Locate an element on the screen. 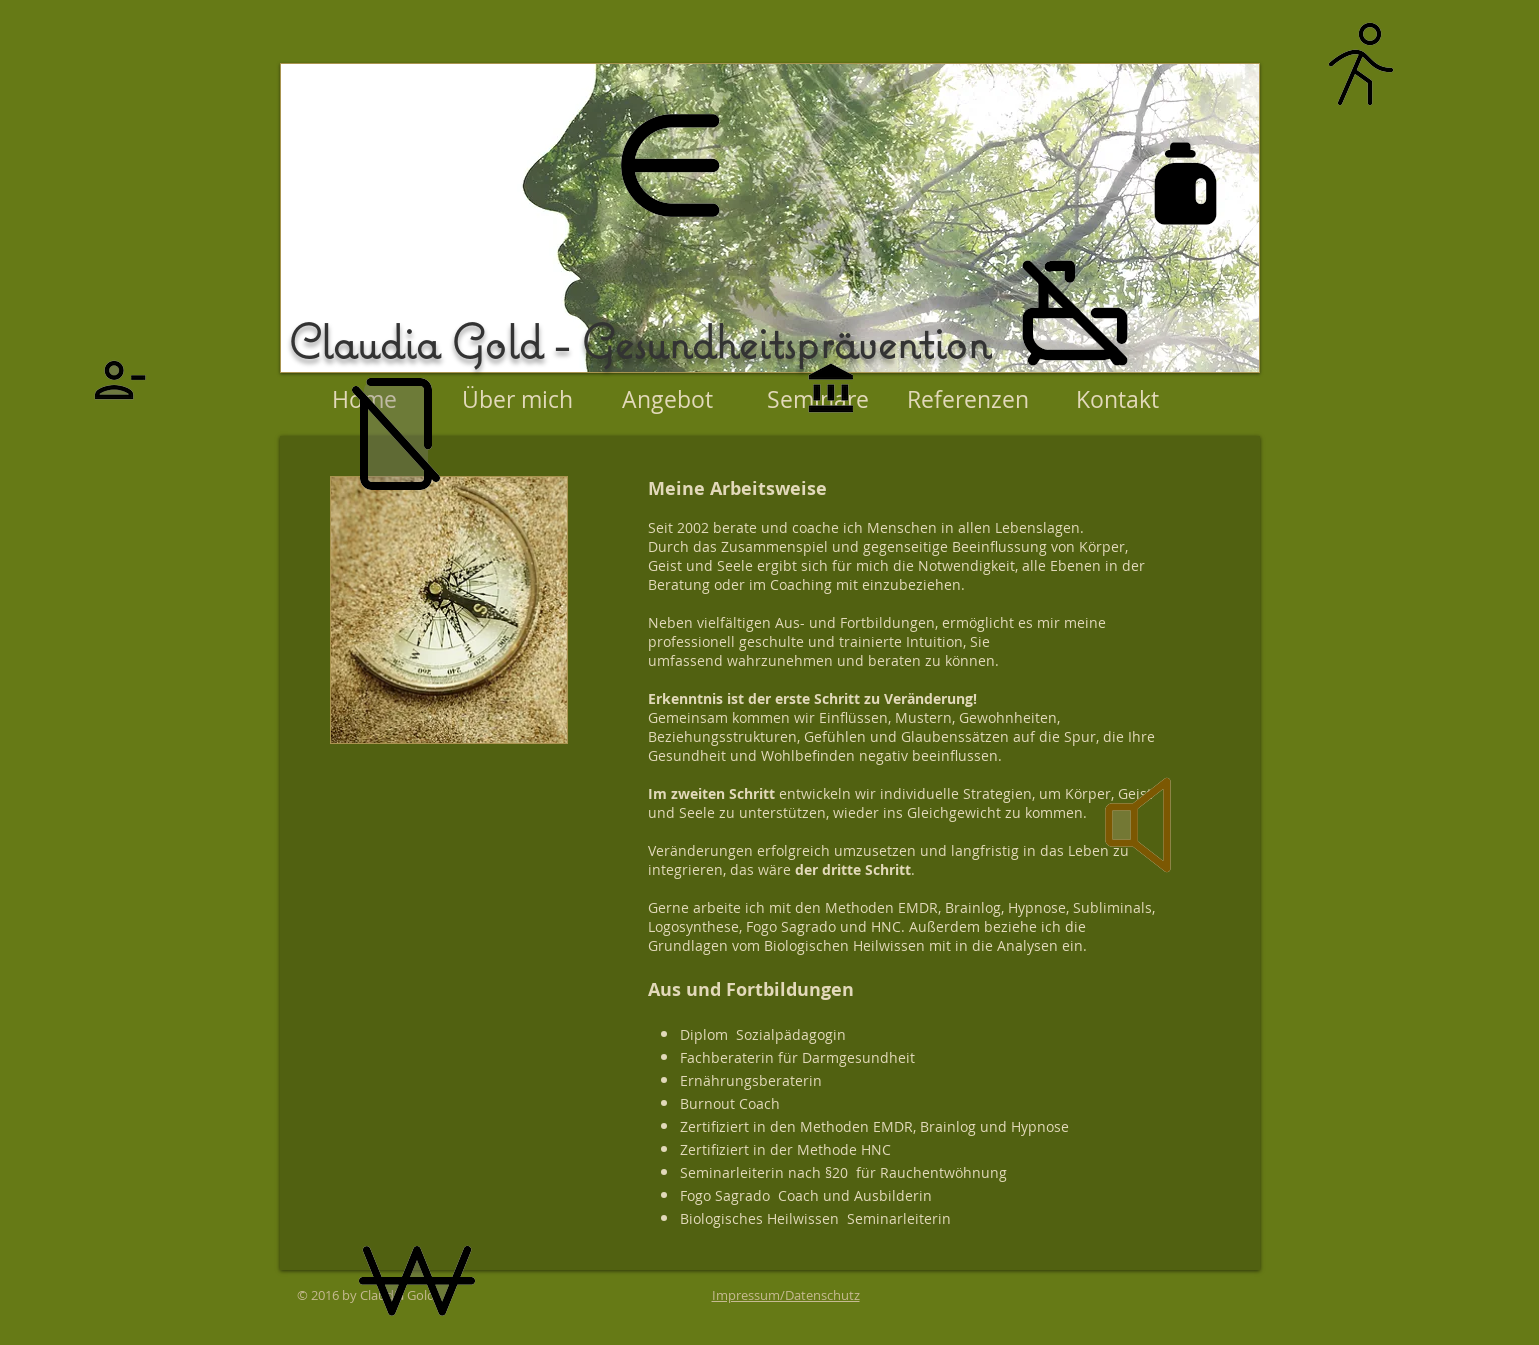 The height and width of the screenshot is (1345, 1539). indicates bathtub or bath feature is unavailable is located at coordinates (1075, 313).